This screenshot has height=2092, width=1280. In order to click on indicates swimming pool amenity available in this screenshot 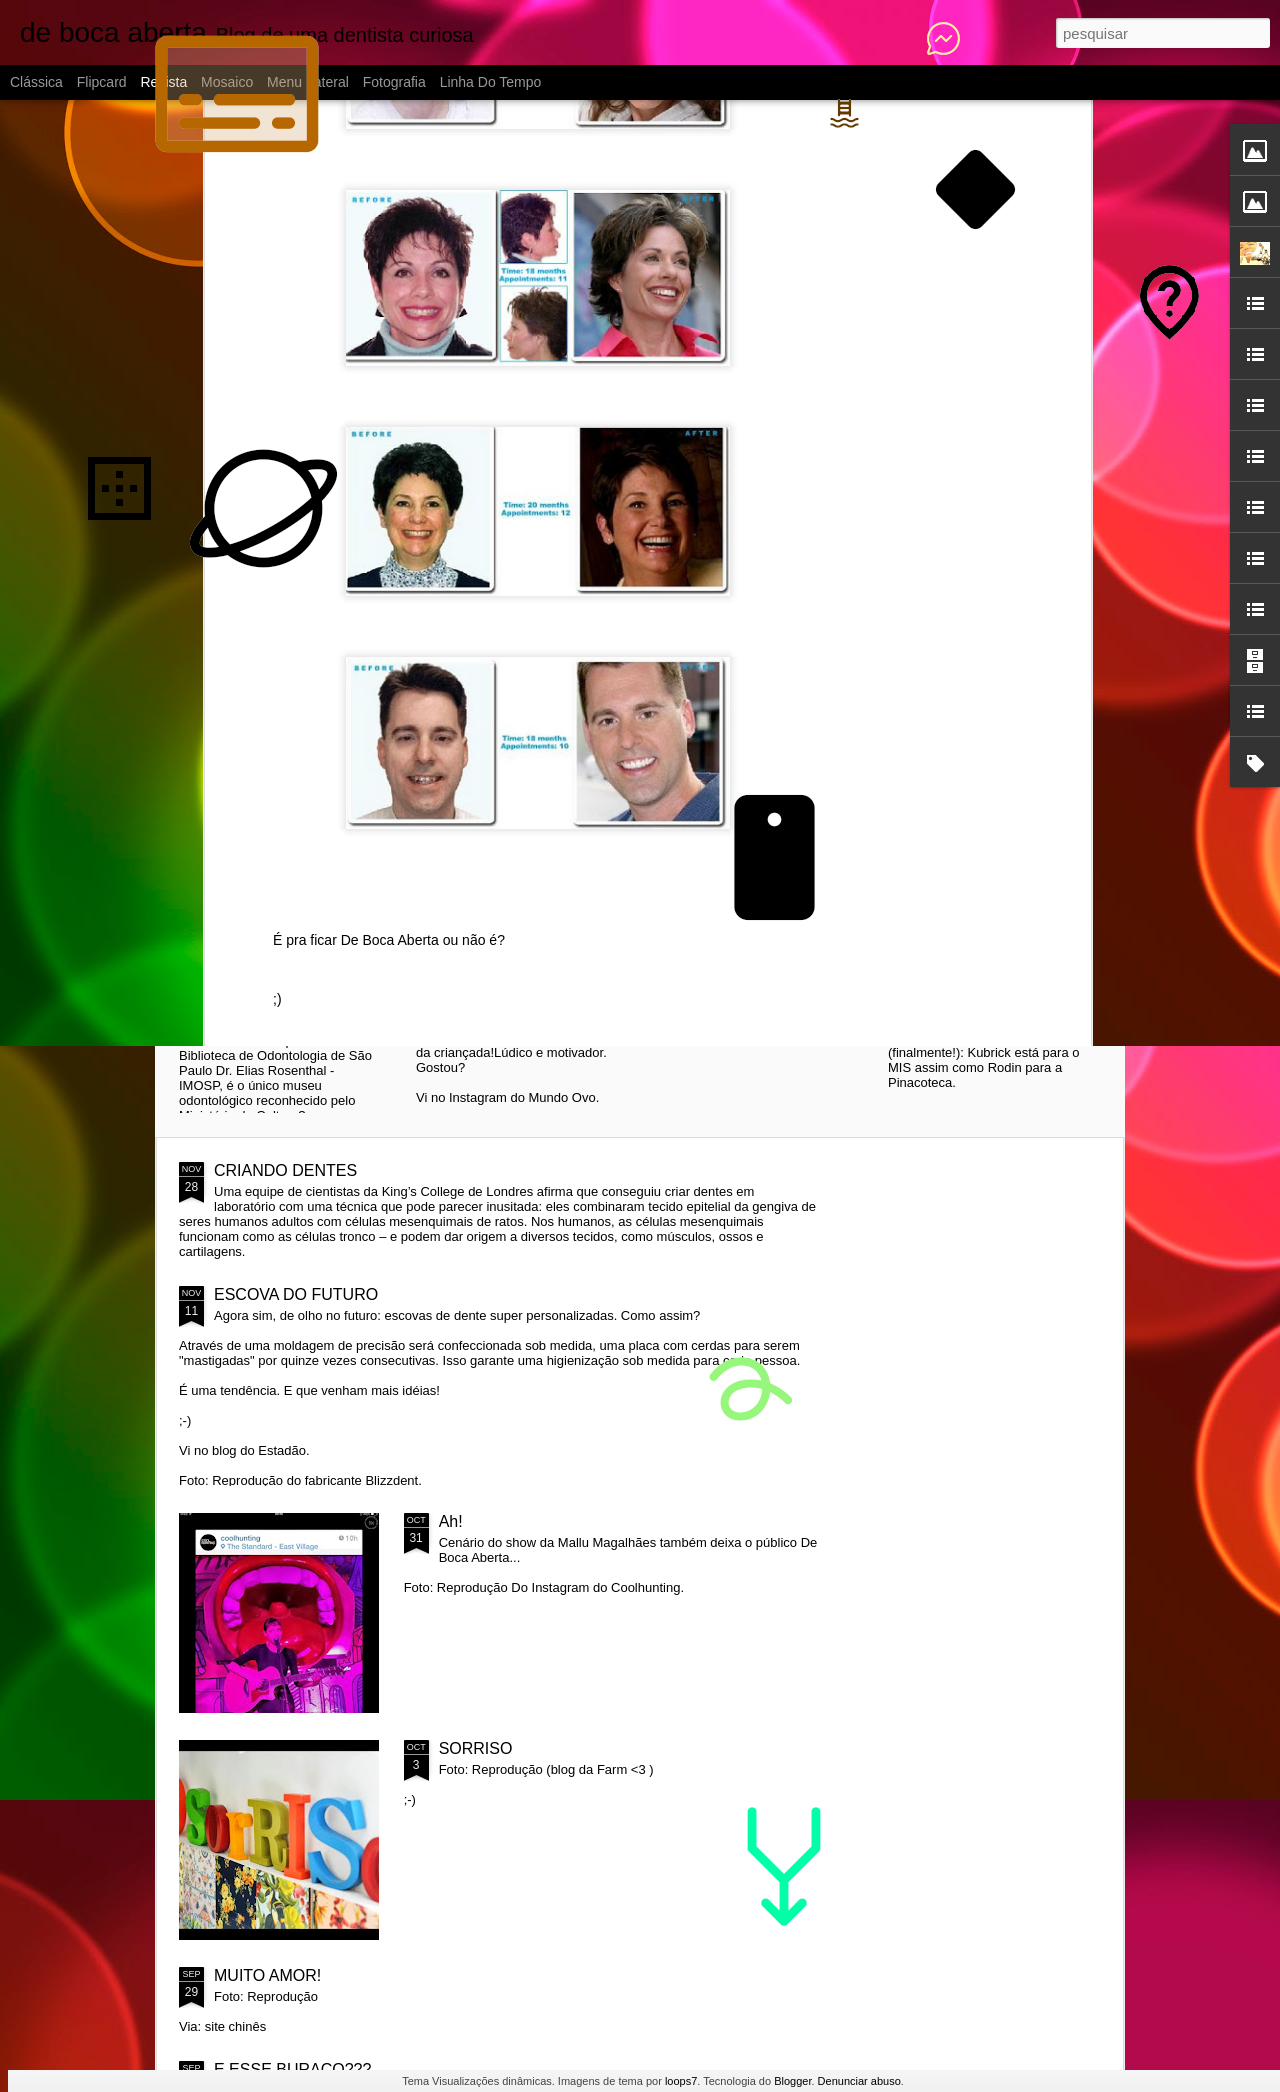, I will do `click(844, 113)`.